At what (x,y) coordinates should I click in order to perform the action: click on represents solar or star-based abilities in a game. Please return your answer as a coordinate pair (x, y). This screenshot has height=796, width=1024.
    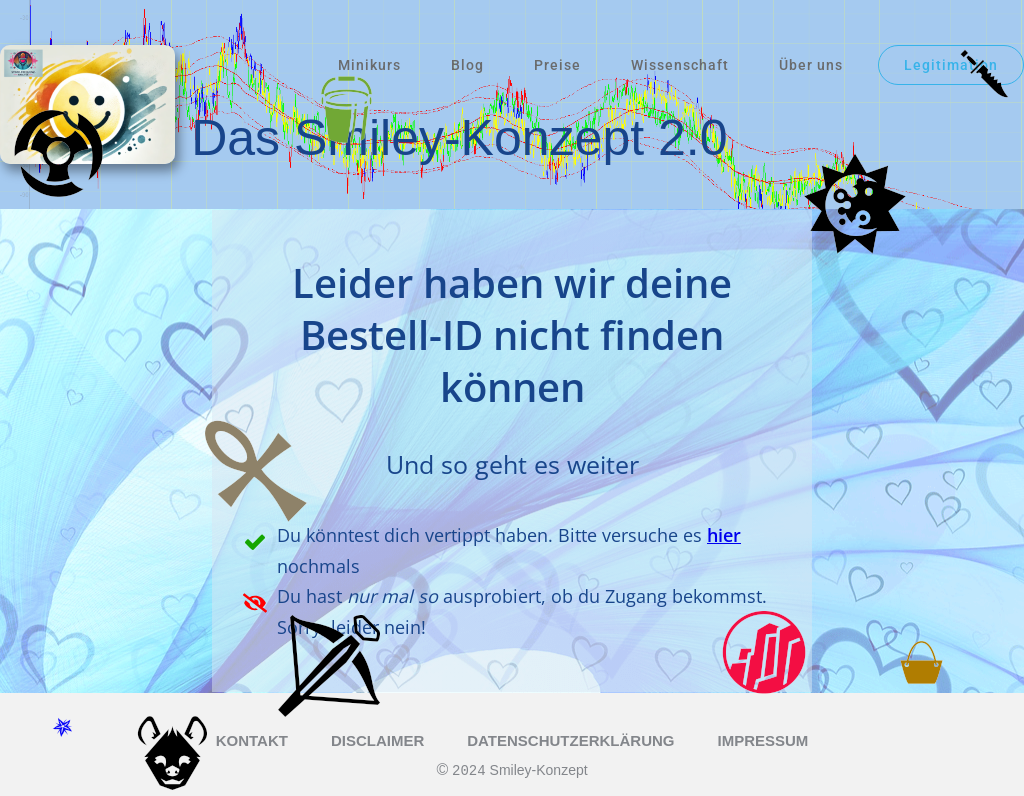
    Looking at the image, I should click on (854, 203).